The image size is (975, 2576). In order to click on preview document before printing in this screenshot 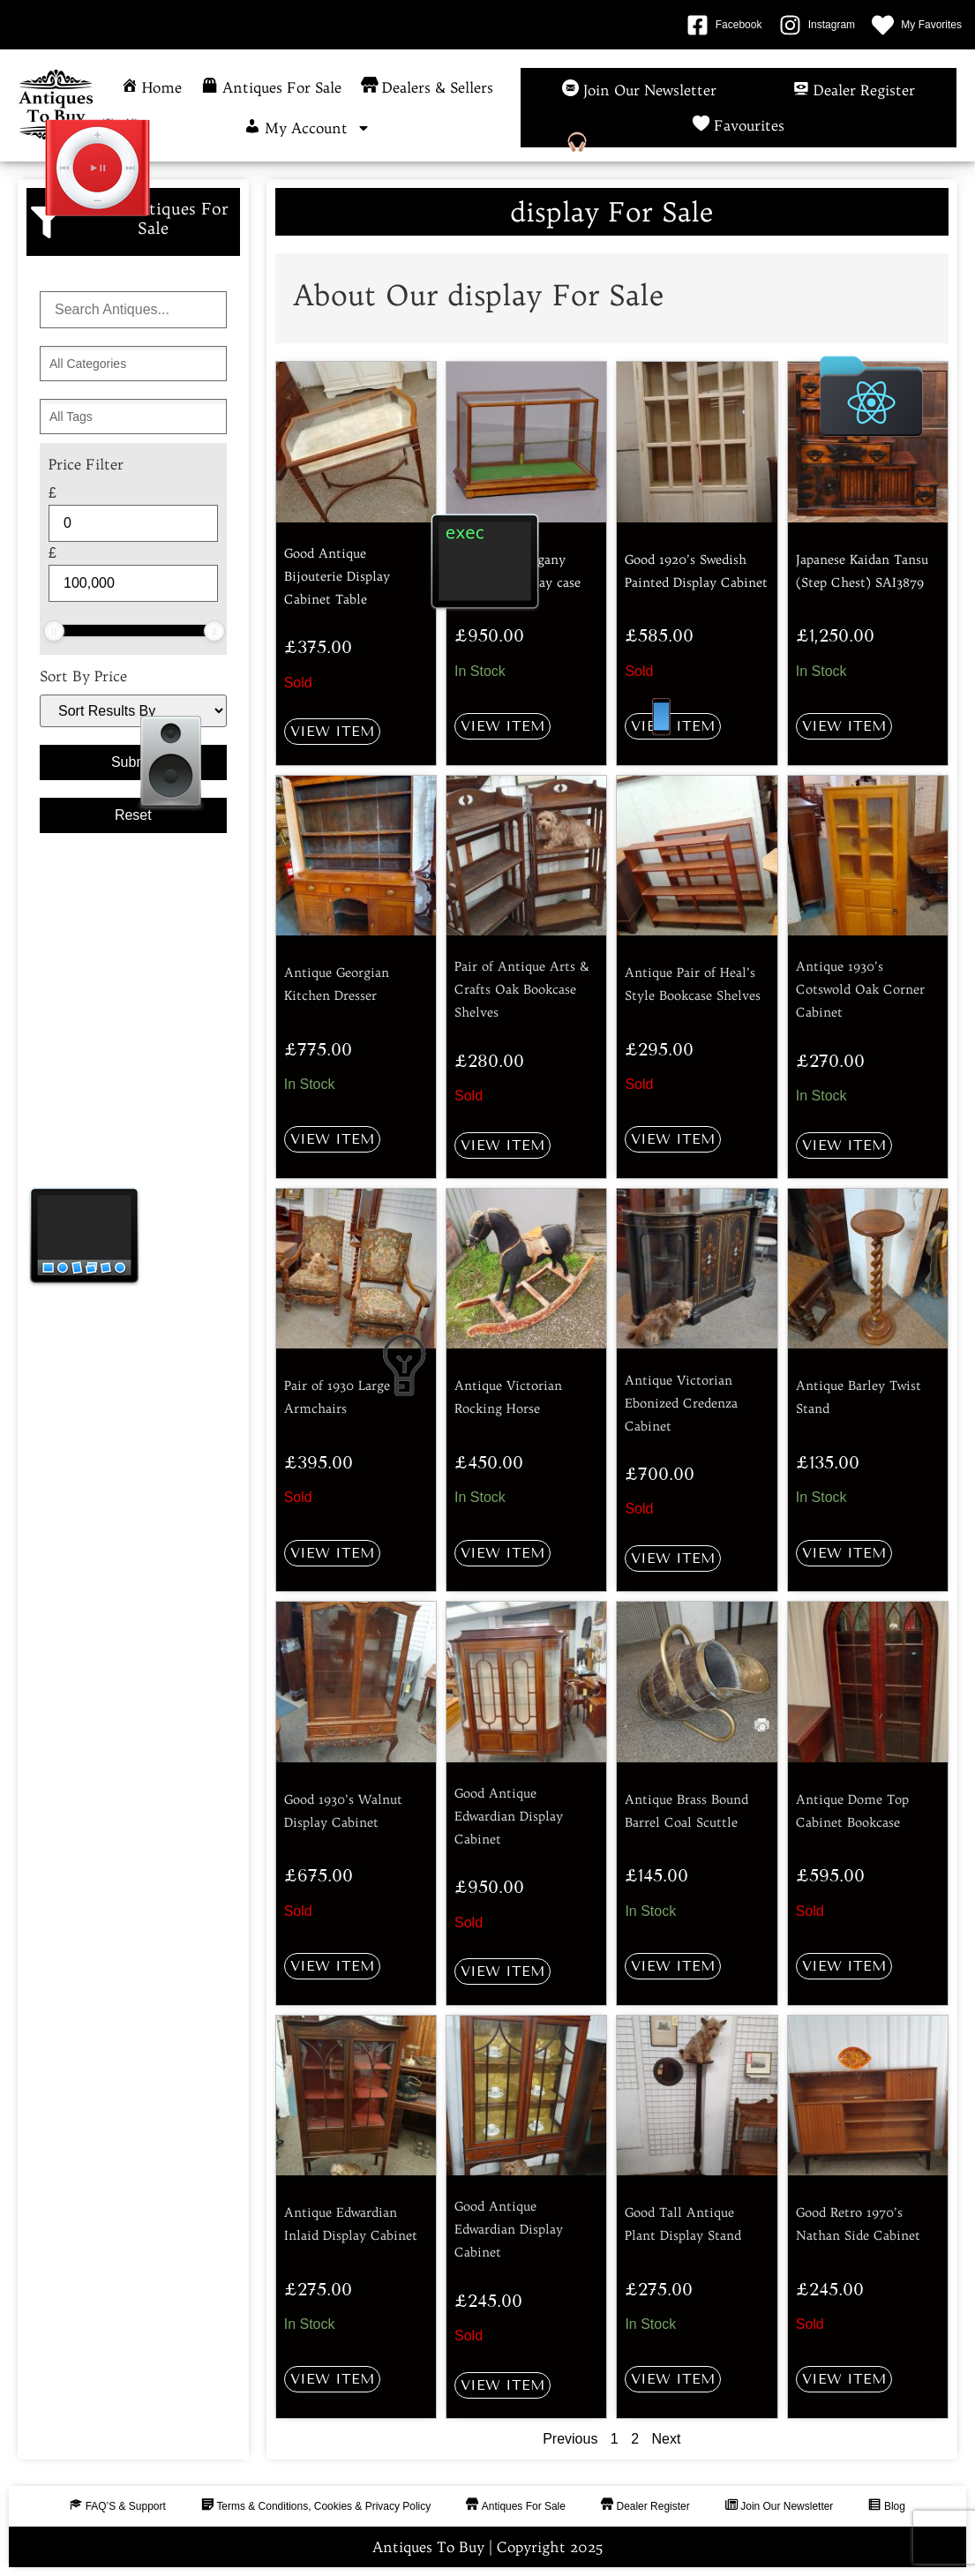, I will do `click(761, 1724)`.